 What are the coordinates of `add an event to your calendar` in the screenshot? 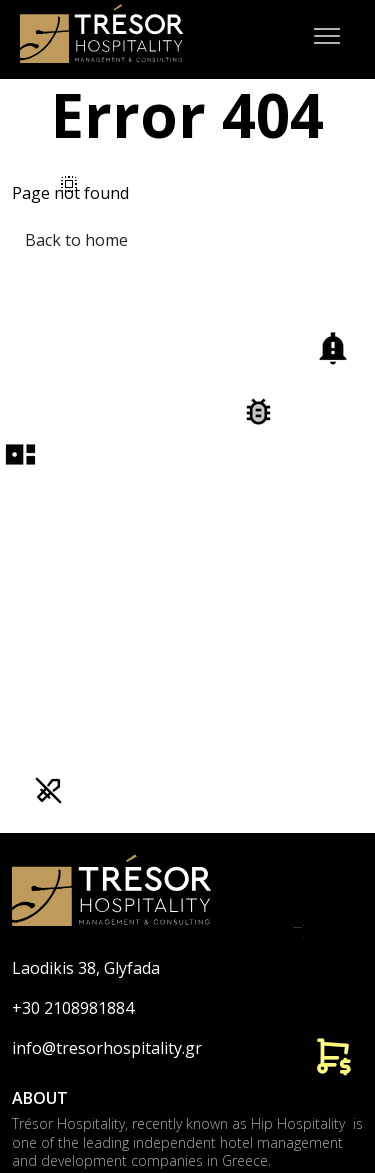 It's located at (297, 931).